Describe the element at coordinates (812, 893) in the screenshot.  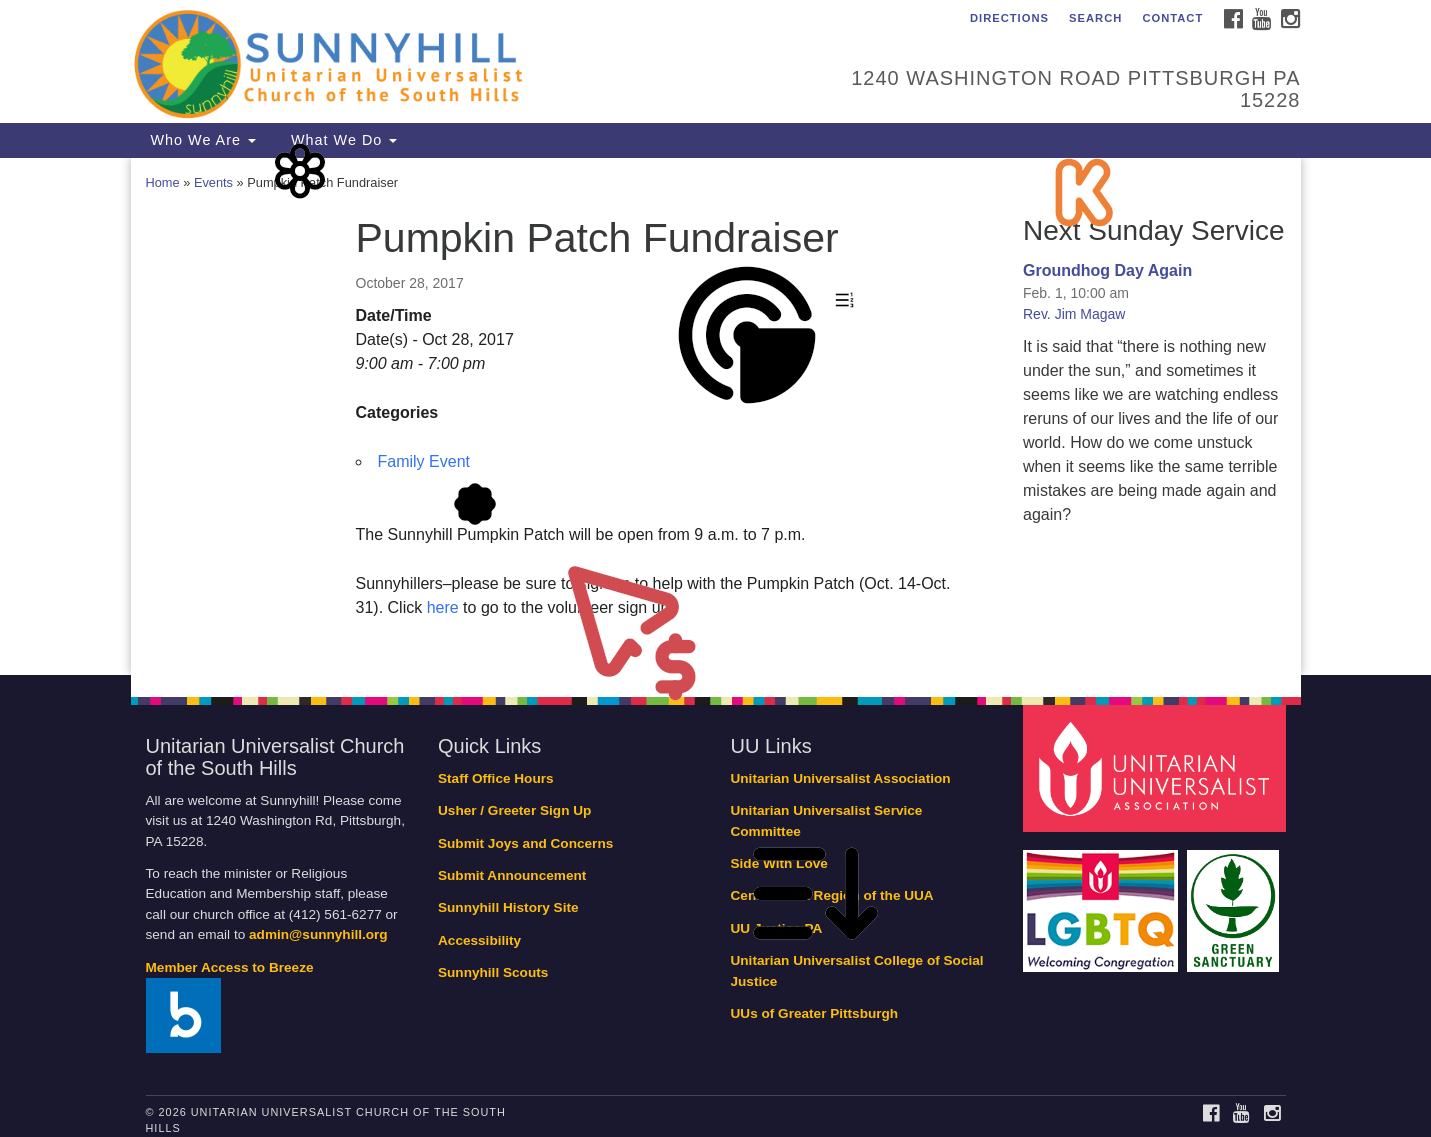
I see `sort items in descending order` at that location.